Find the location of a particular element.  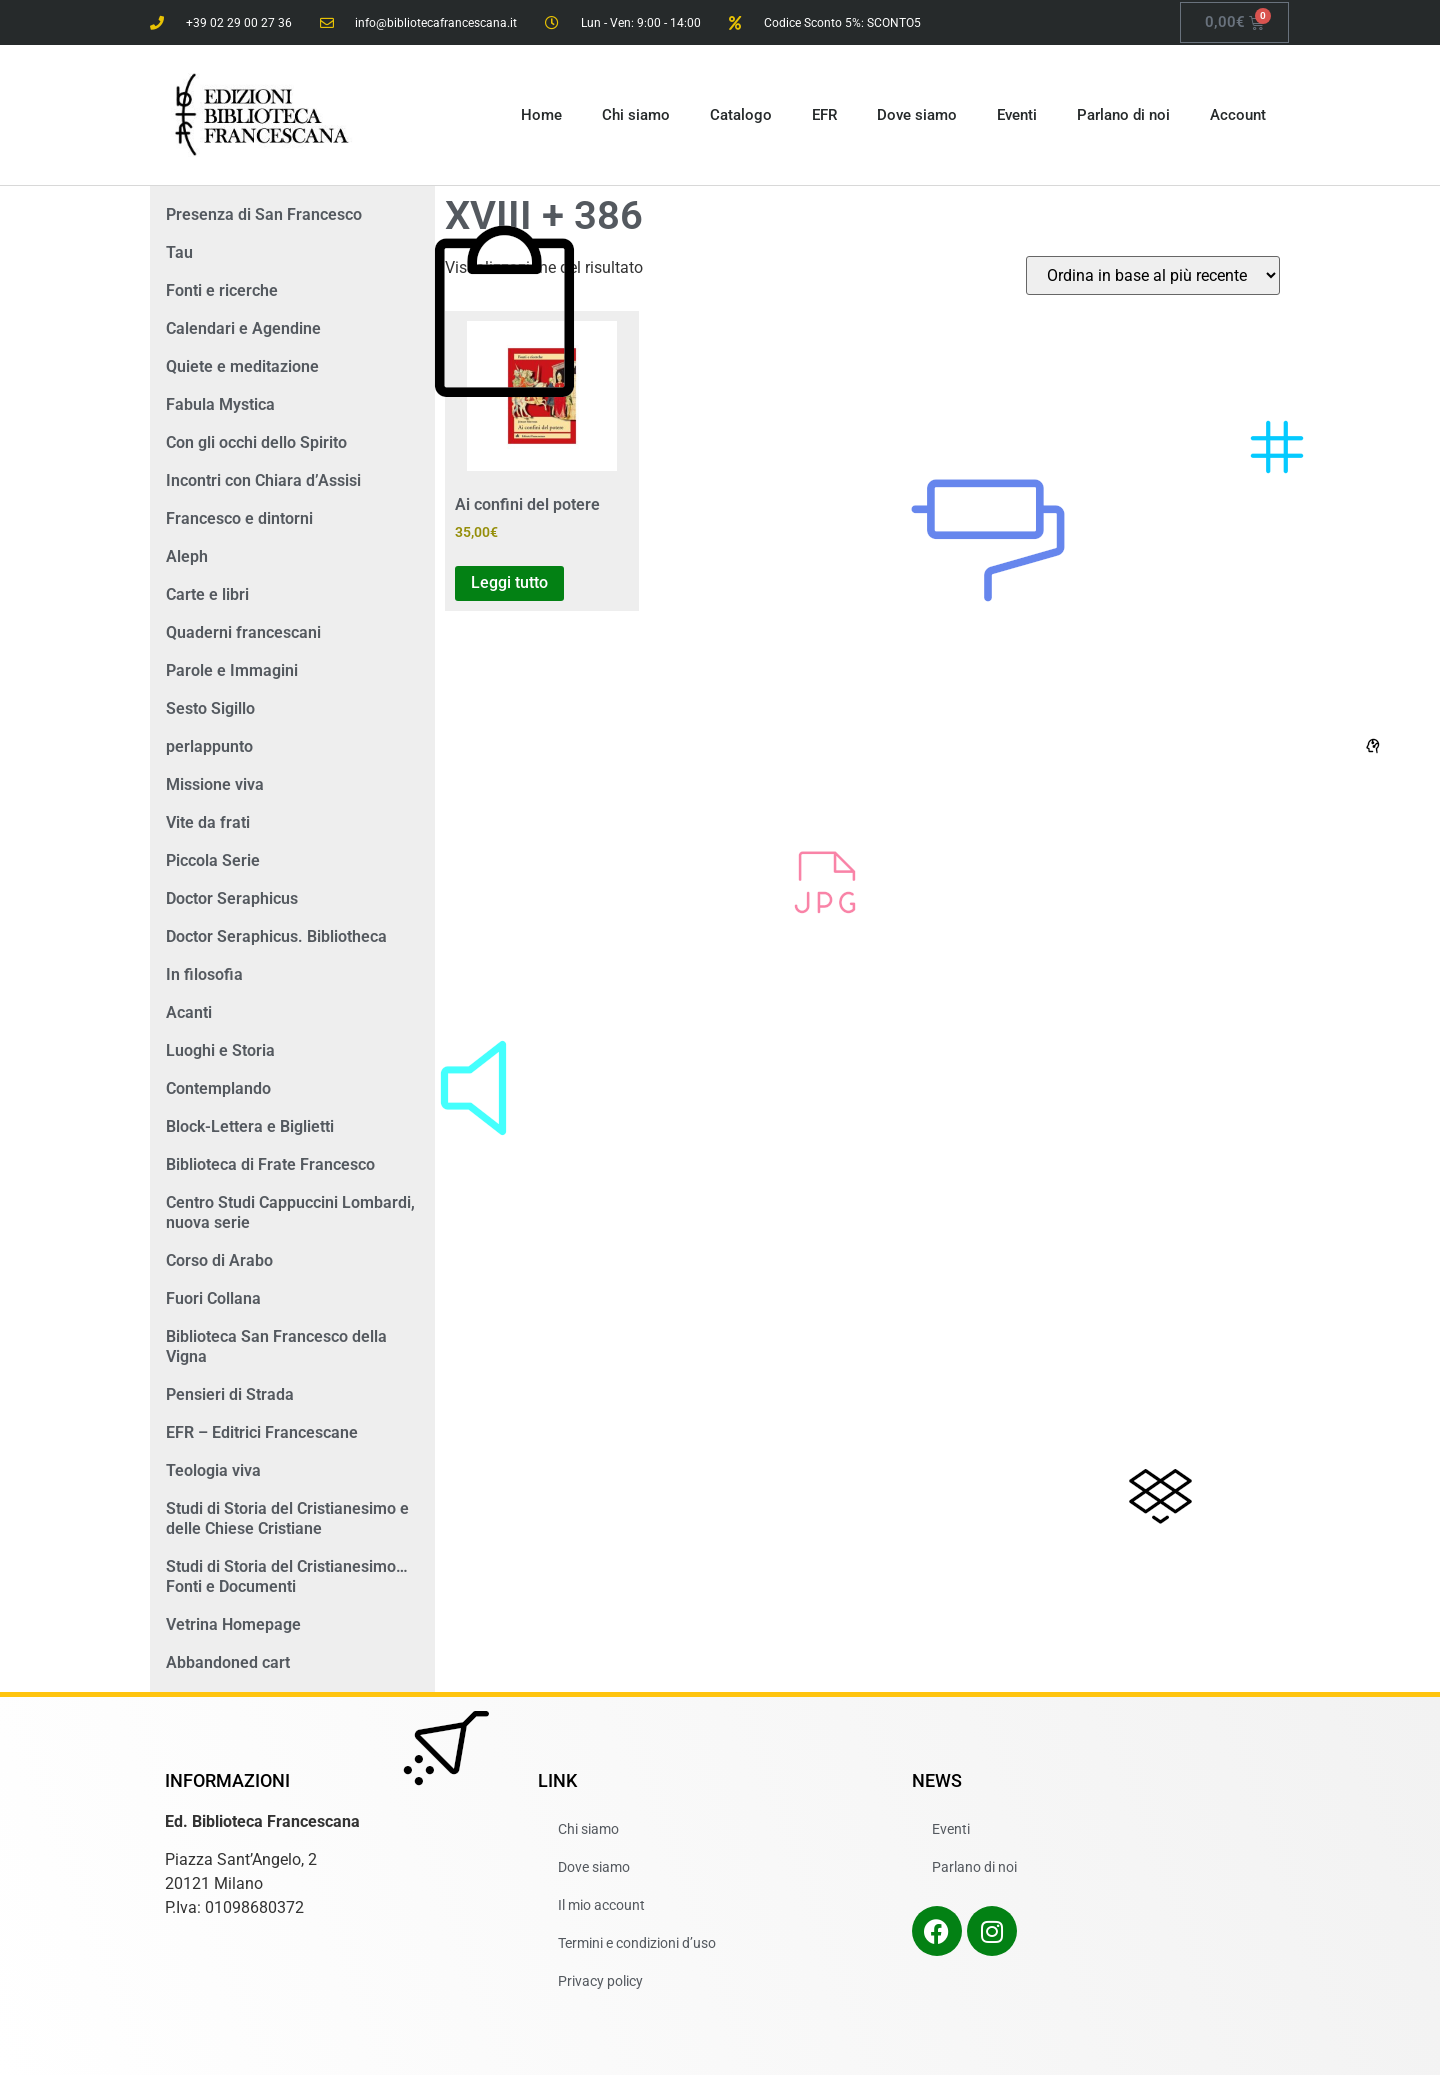

open dropbox cloud storage is located at coordinates (1160, 1493).